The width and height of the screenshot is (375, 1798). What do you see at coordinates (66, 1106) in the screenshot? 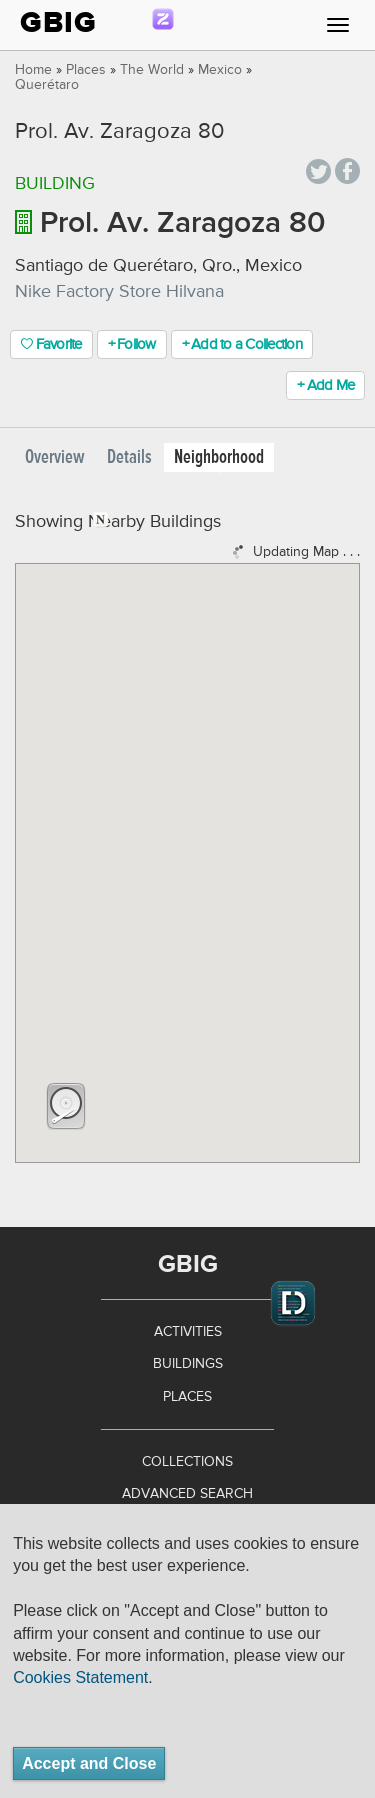
I see `open disk utility application` at bounding box center [66, 1106].